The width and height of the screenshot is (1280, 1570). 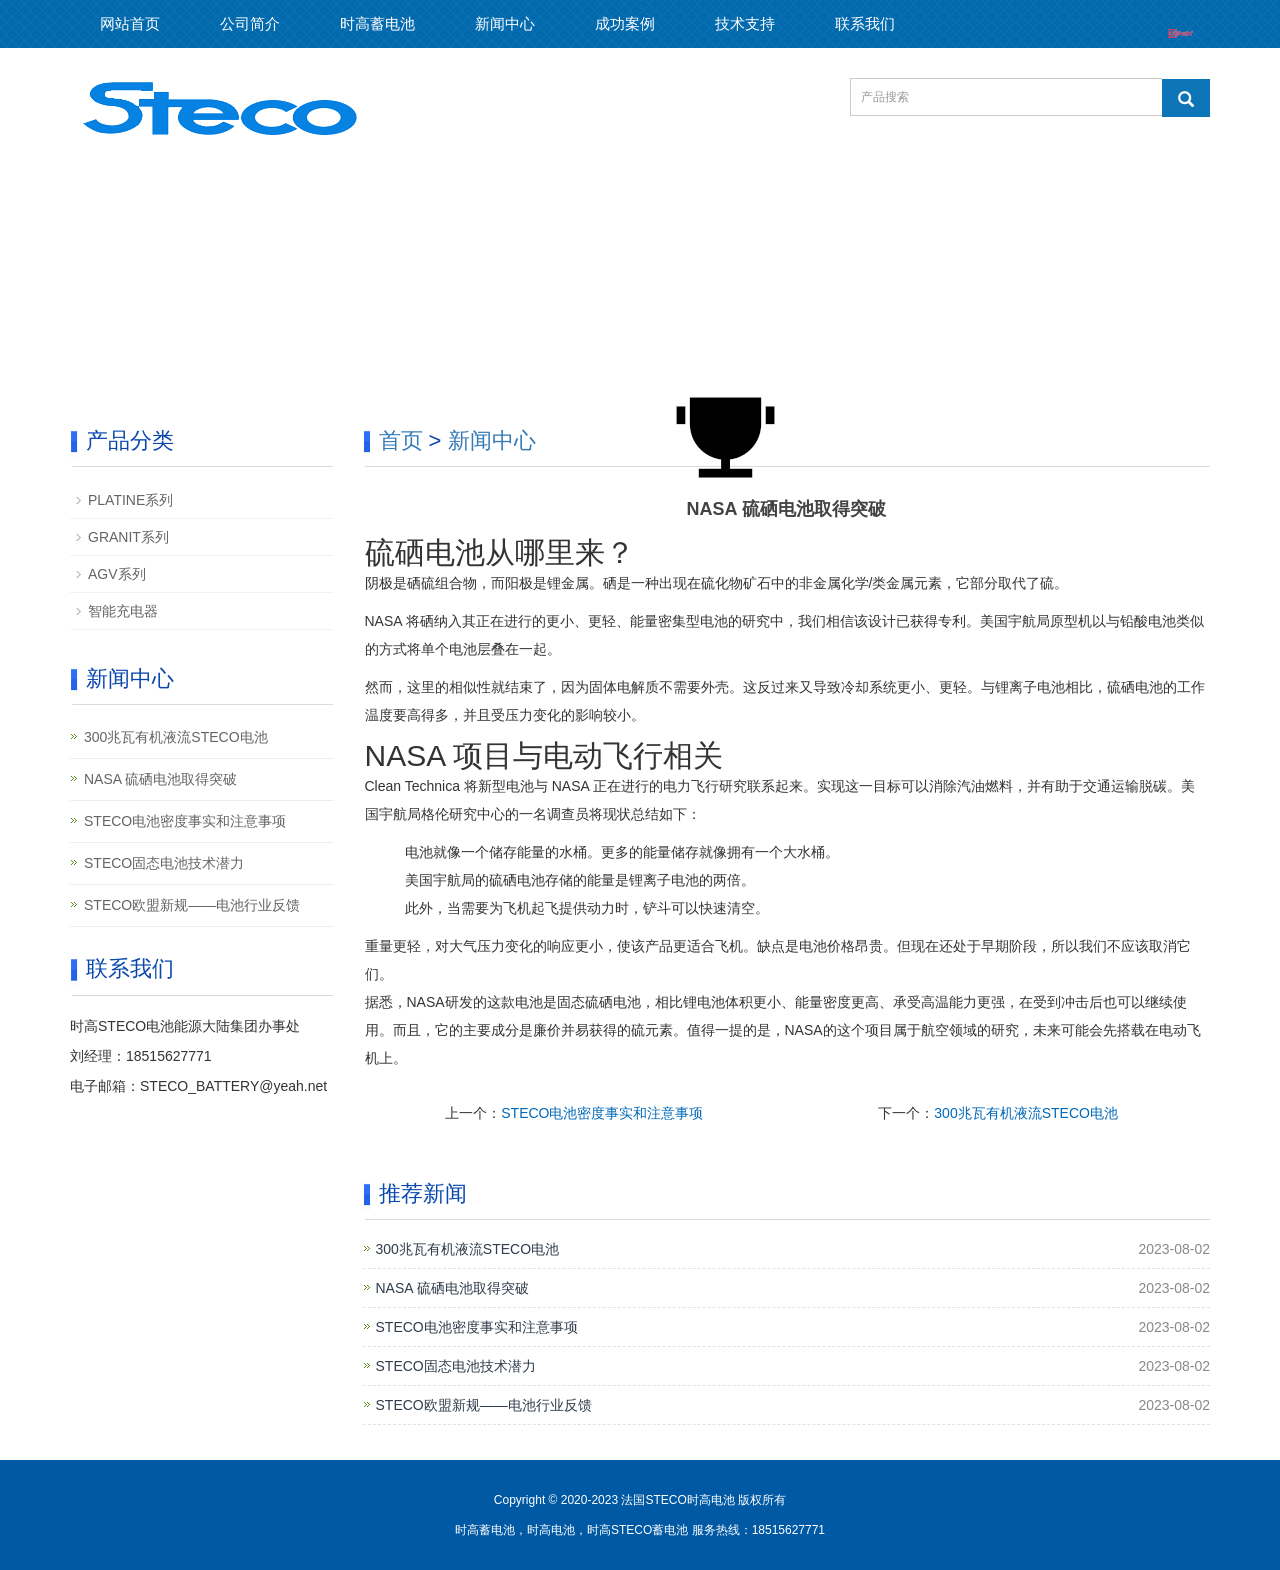 I want to click on UiPath automation platform logo, so click(x=1180, y=33).